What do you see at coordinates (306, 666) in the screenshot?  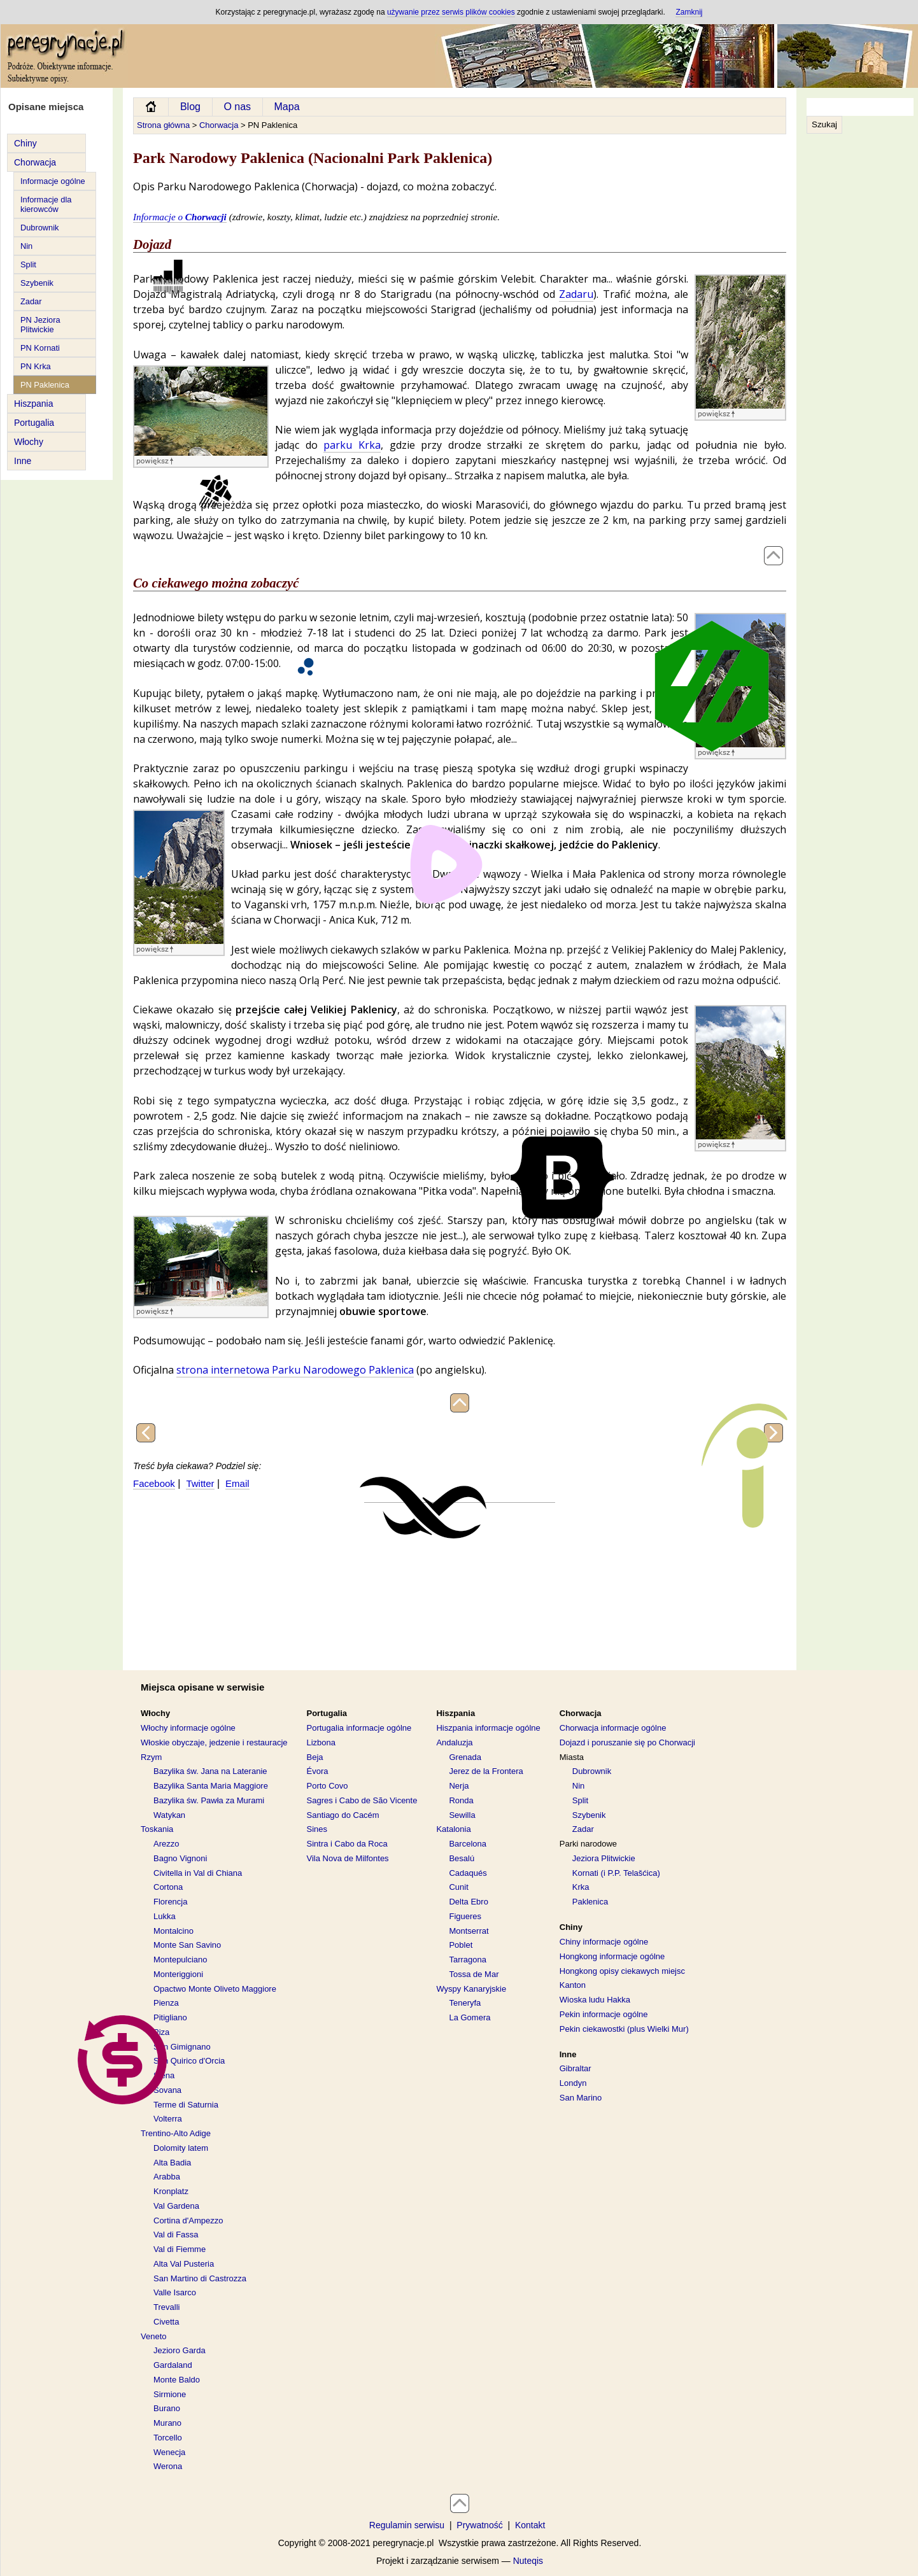 I see `view bubble chart data visualization` at bounding box center [306, 666].